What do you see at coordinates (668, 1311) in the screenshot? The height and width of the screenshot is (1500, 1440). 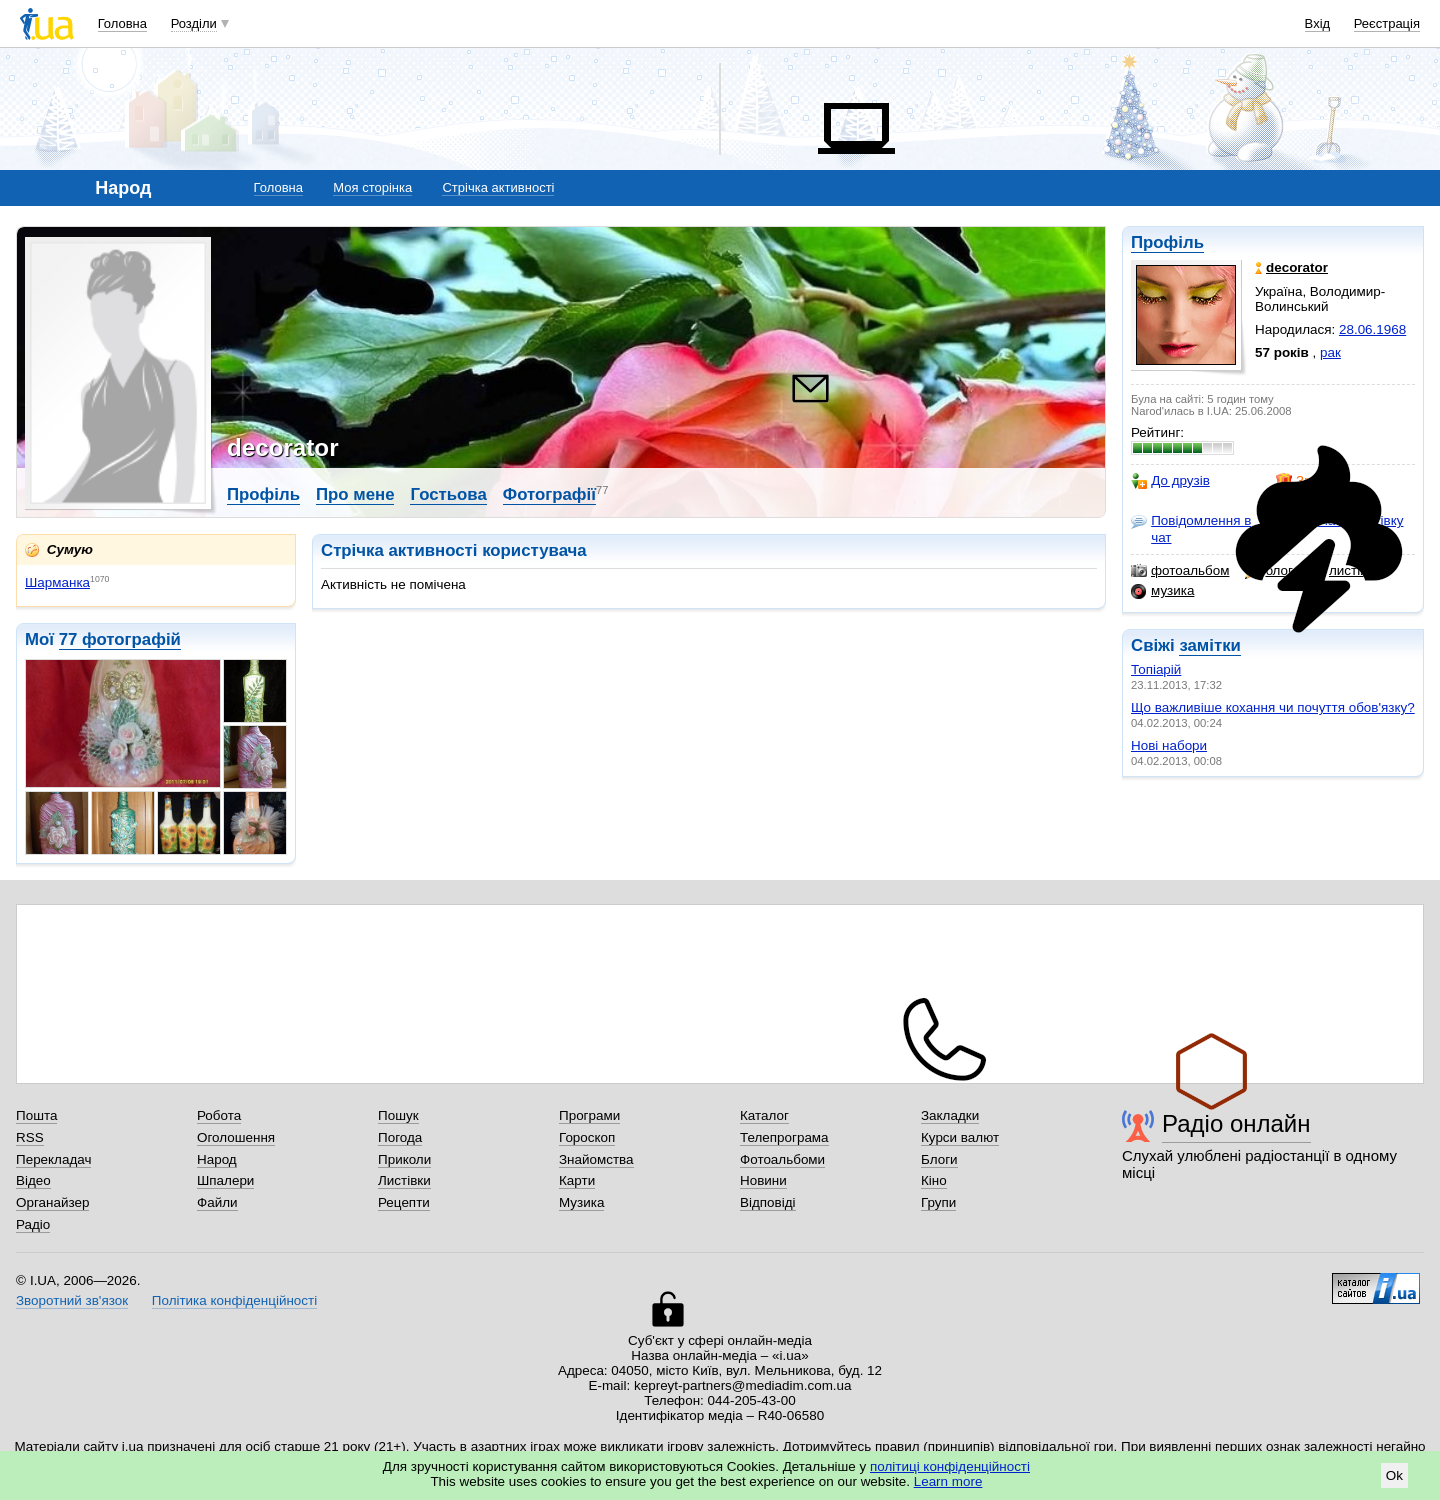 I see `unlocked or unsecured state` at bounding box center [668, 1311].